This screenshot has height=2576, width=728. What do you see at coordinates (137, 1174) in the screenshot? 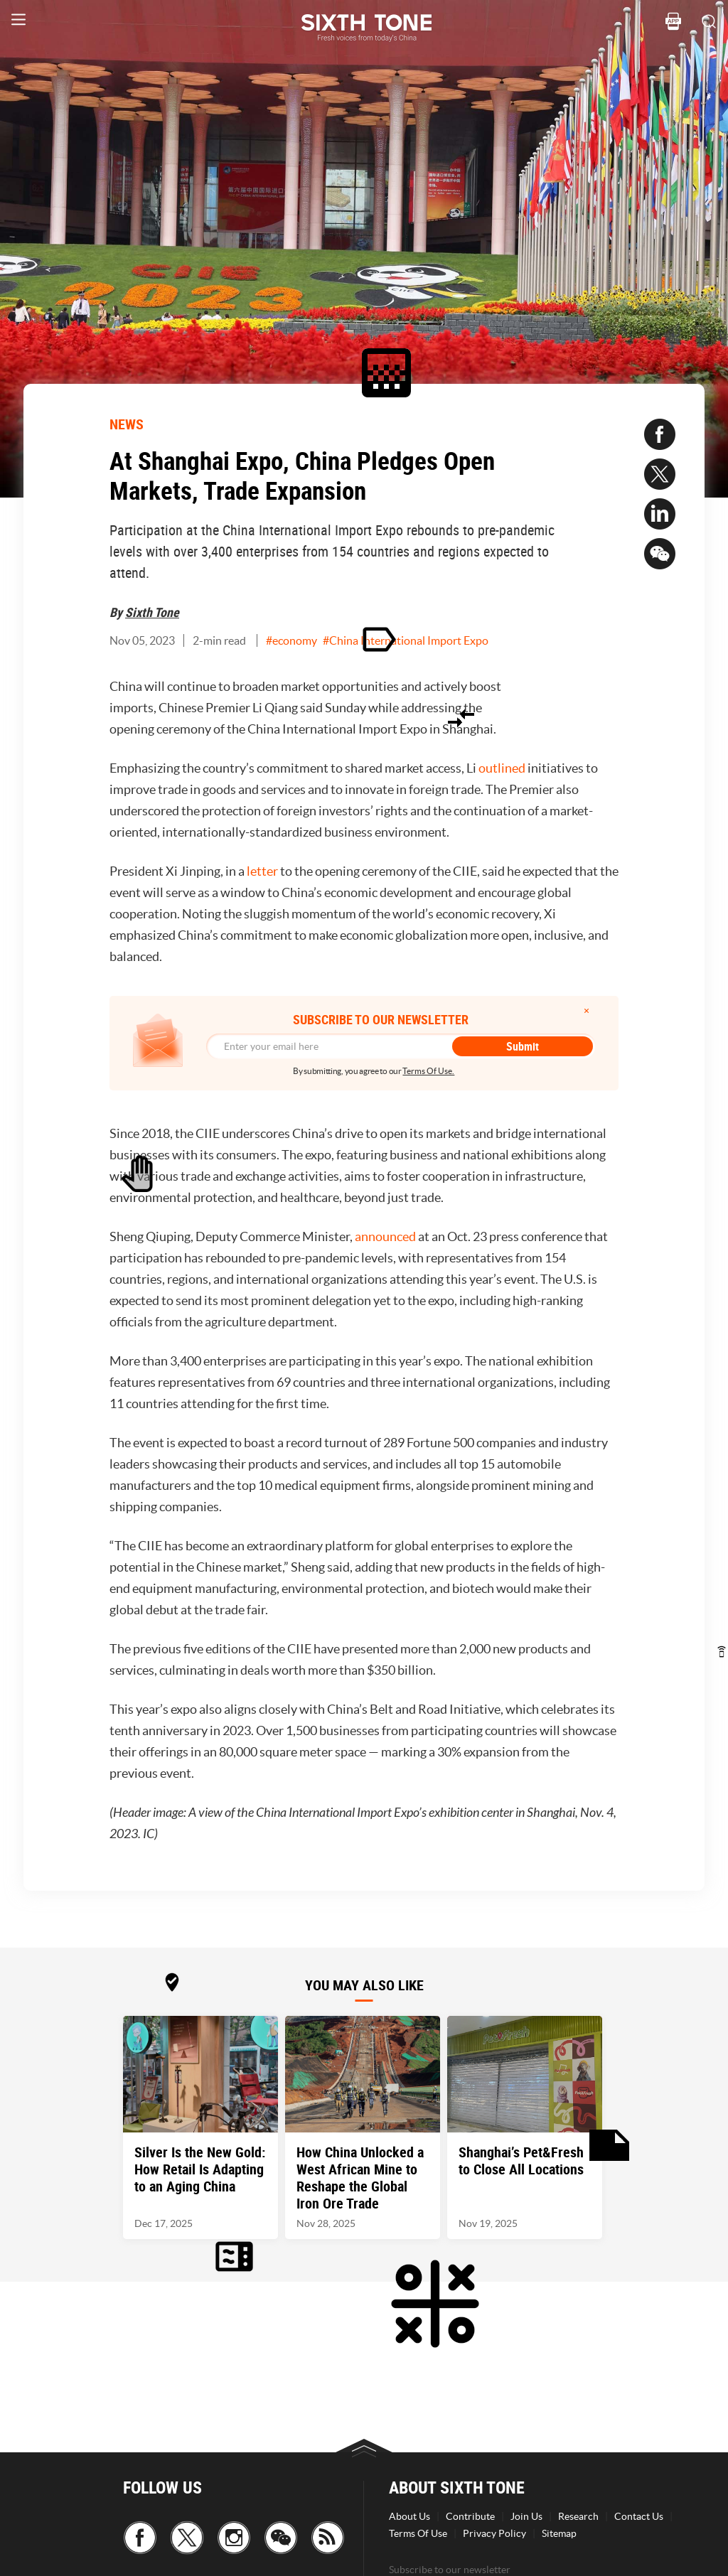
I see `stop or halt an action` at bounding box center [137, 1174].